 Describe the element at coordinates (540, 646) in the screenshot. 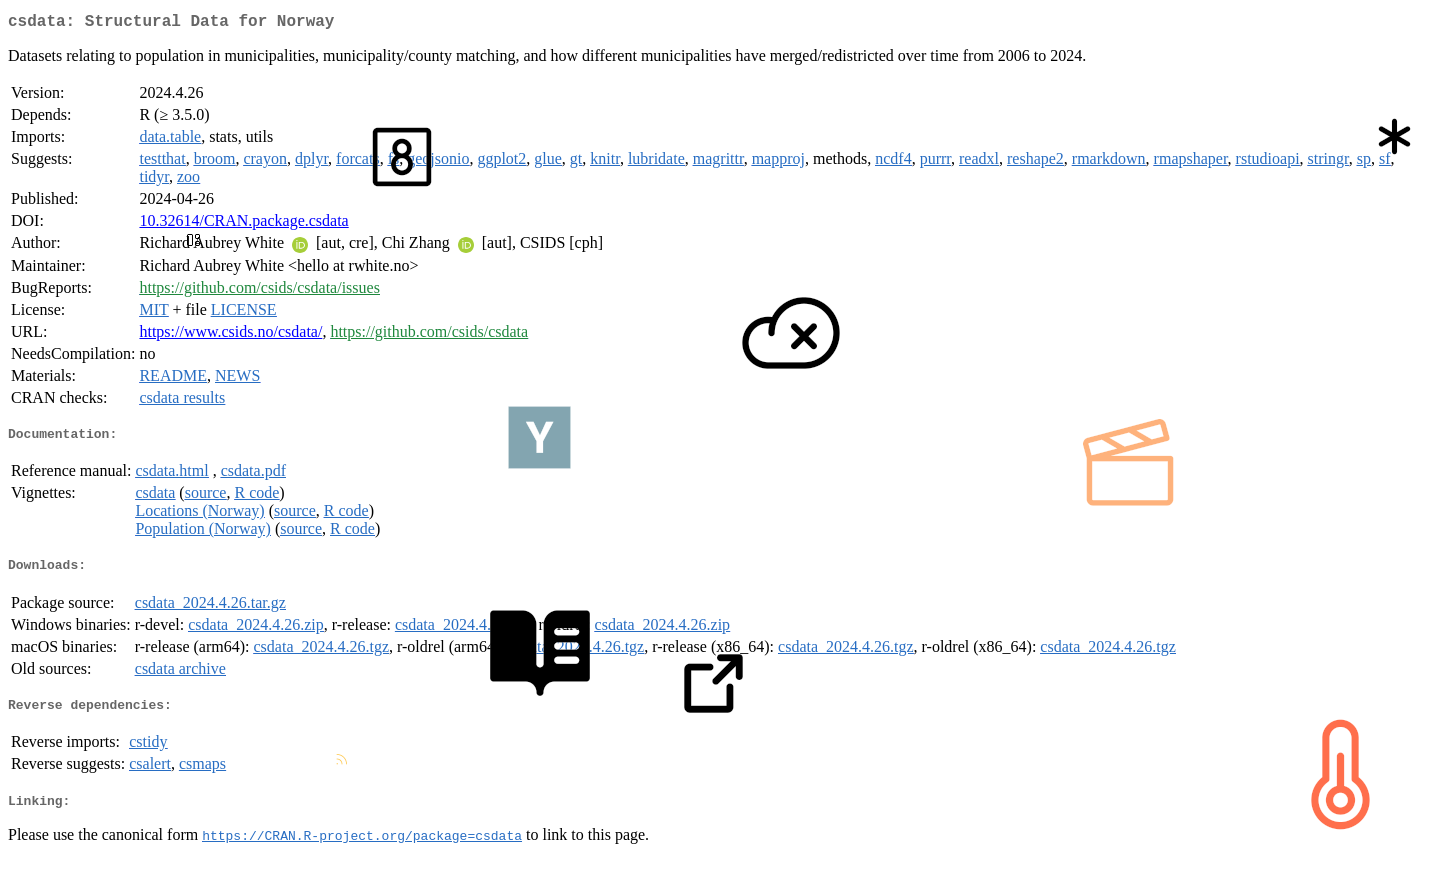

I see `open reading mode or e-reader` at that location.